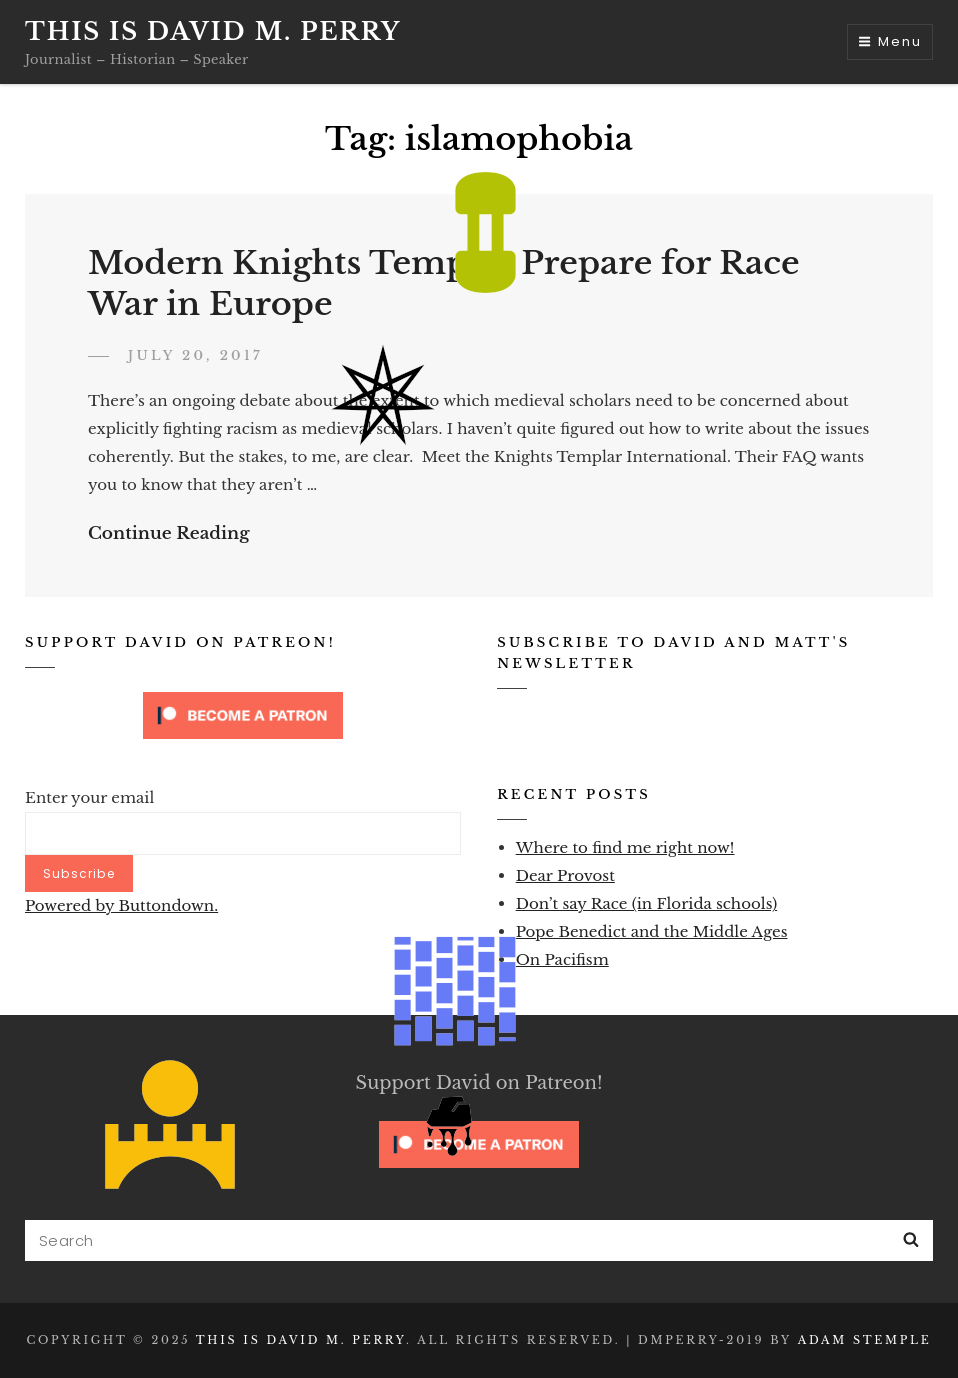 This screenshot has width=958, height=1378. What do you see at coordinates (451, 1126) in the screenshot?
I see `indicates a cave or cavern environment` at bounding box center [451, 1126].